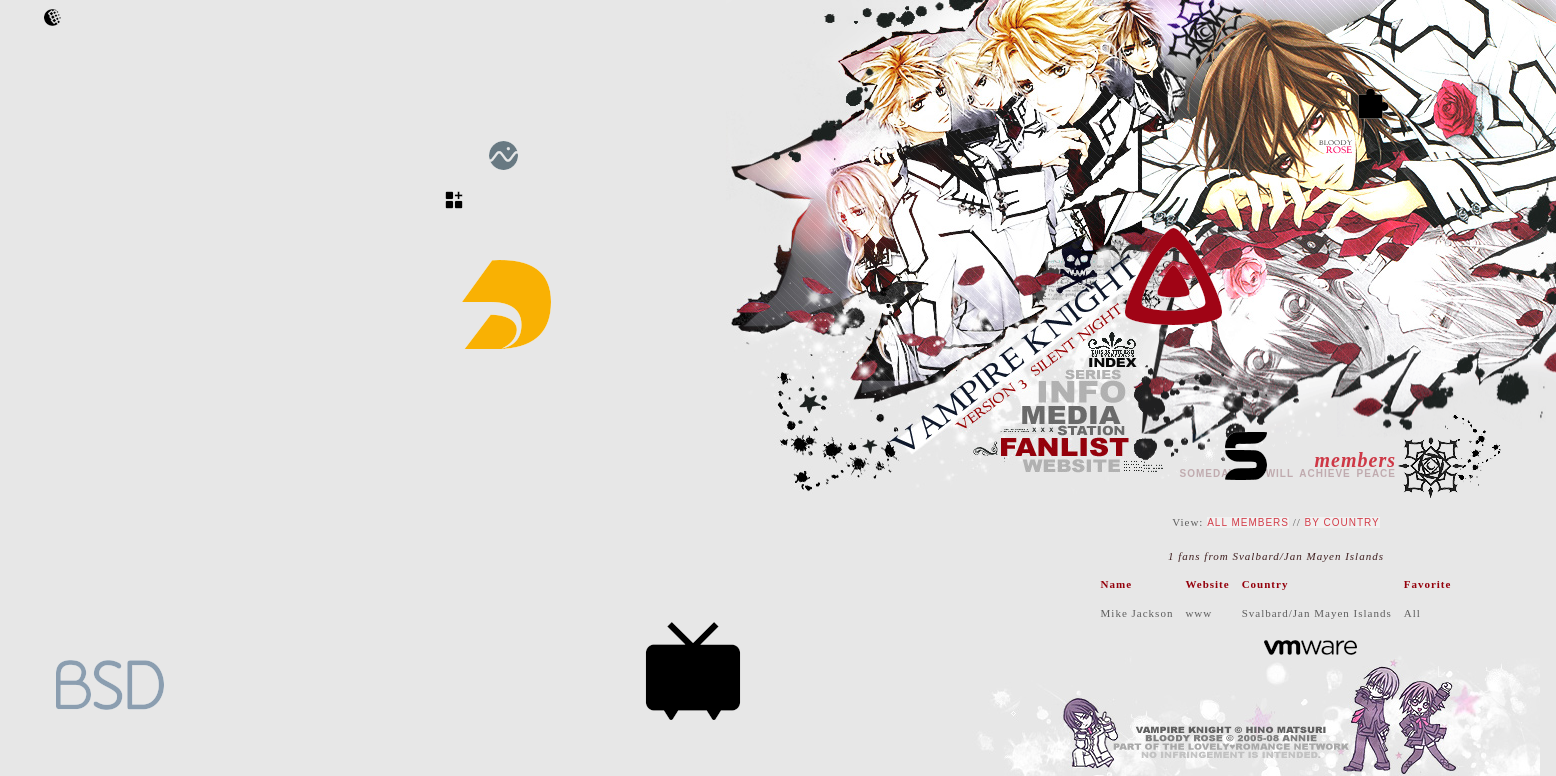 This screenshot has height=776, width=1556. Describe the element at coordinates (1246, 456) in the screenshot. I see `Scrutinizer CI logo` at that location.